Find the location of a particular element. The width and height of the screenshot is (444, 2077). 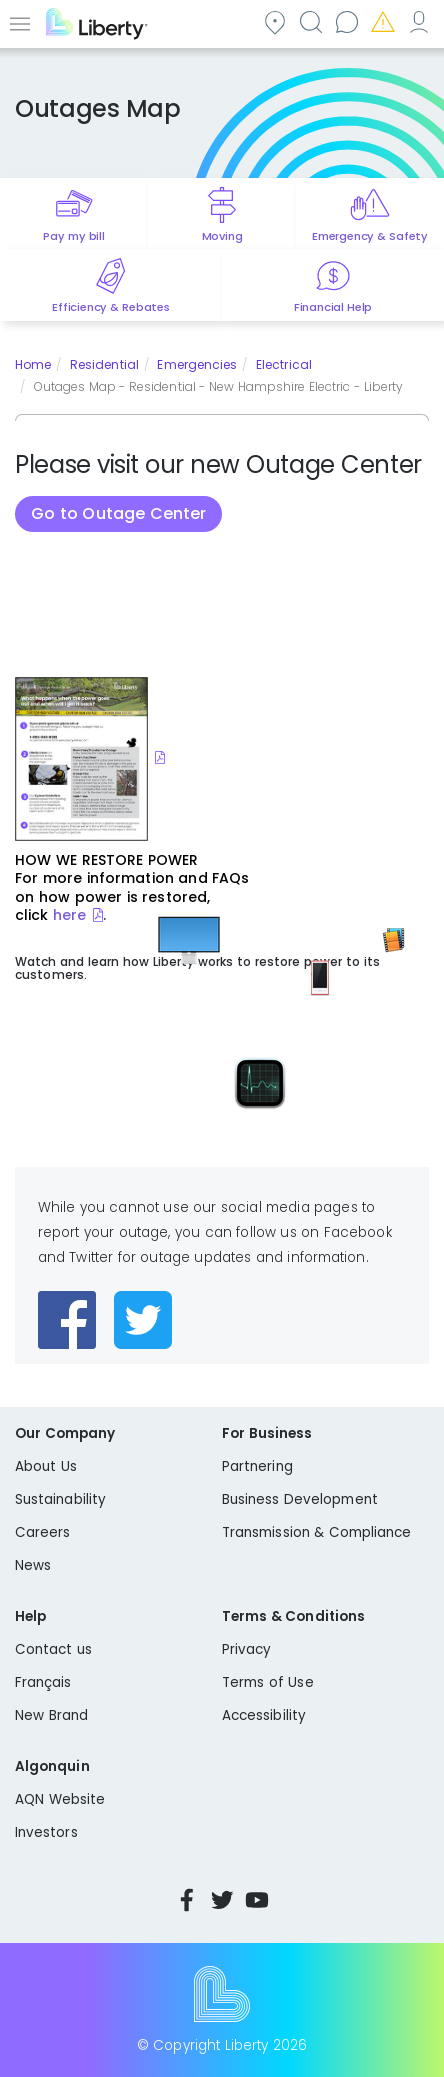

iPod nano device in pink is located at coordinates (320, 978).